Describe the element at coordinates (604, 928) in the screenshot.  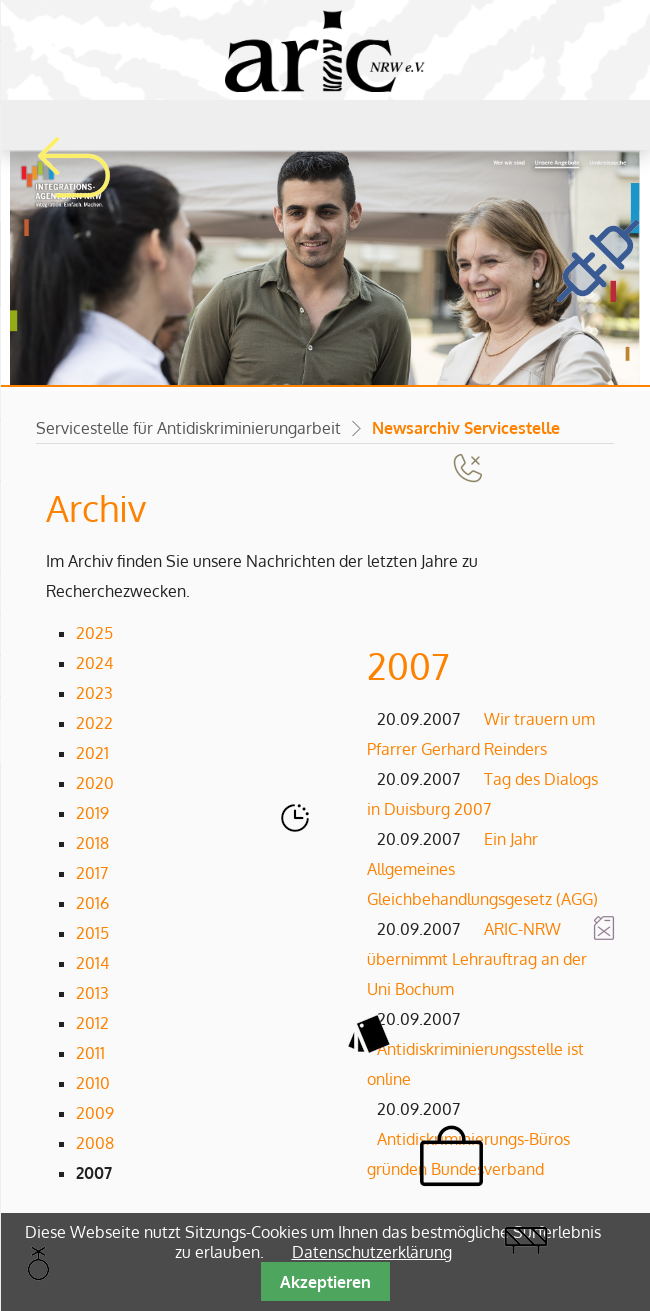
I see `fuel or gas station indicator` at that location.